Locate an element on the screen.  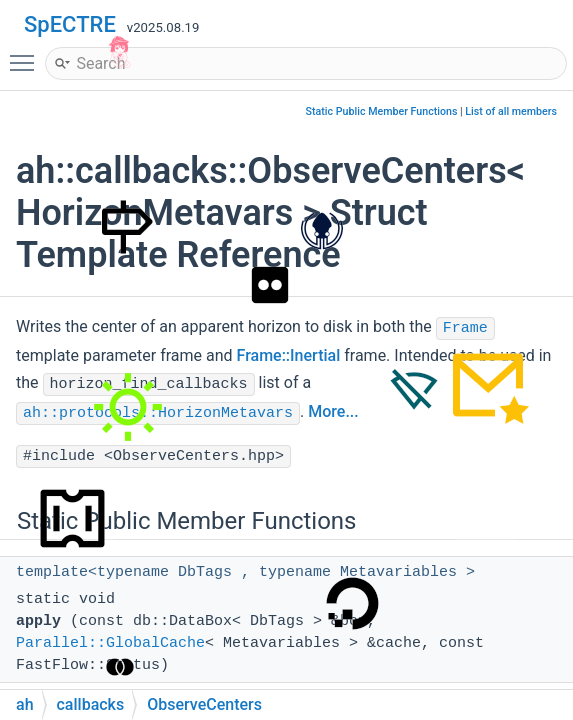
launch ren'py visual novel engine is located at coordinates (119, 52).